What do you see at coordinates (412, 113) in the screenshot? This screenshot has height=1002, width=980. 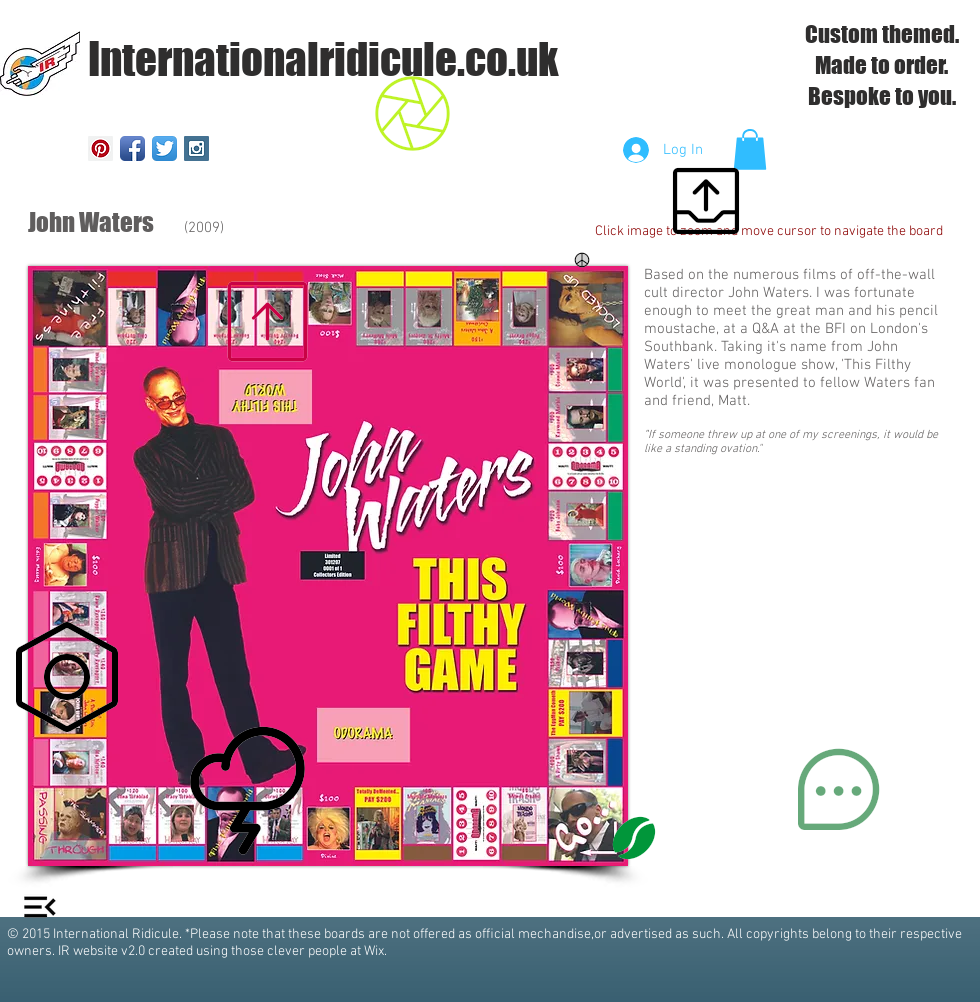 I see `adjust camera aperture settings` at bounding box center [412, 113].